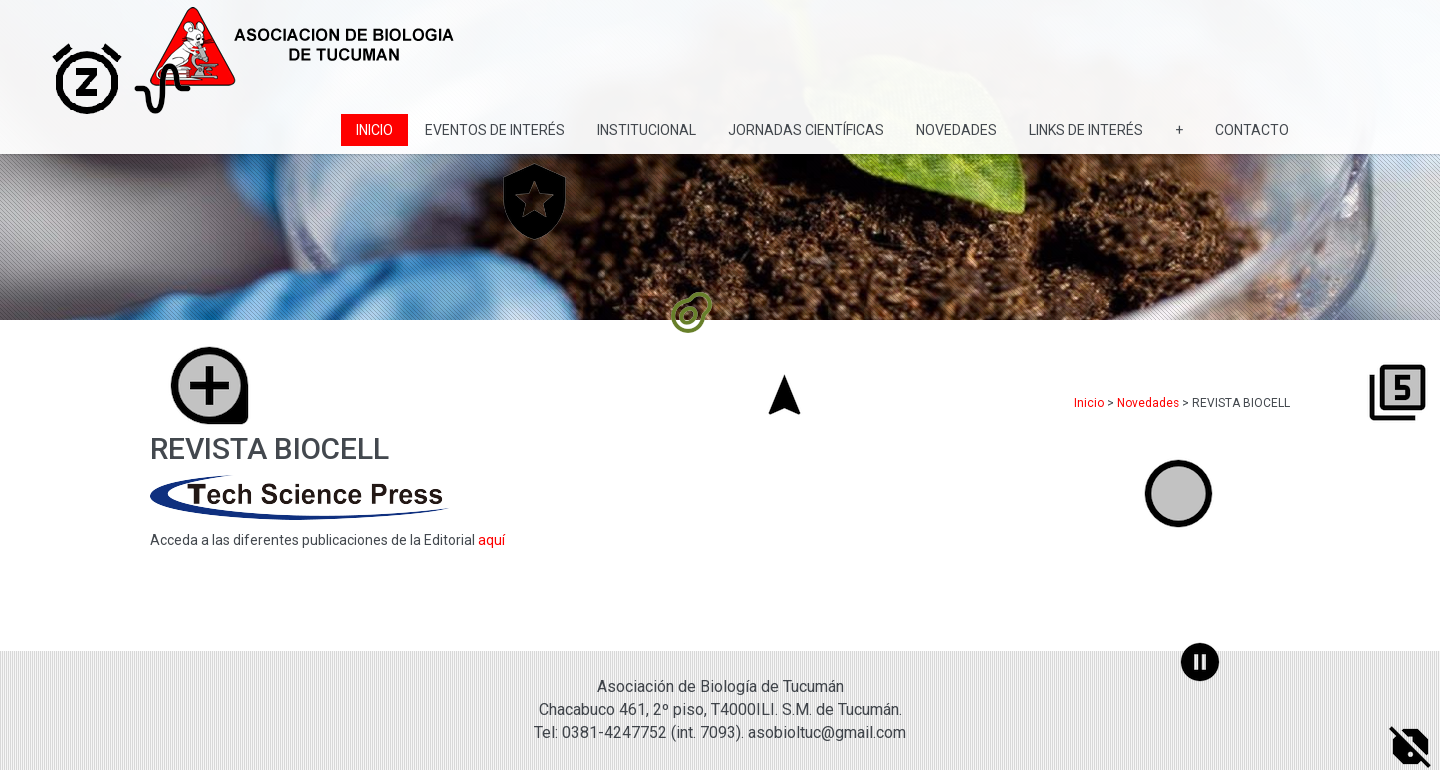 The width and height of the screenshot is (1440, 770). I want to click on unselected radio button option, so click(1178, 493).